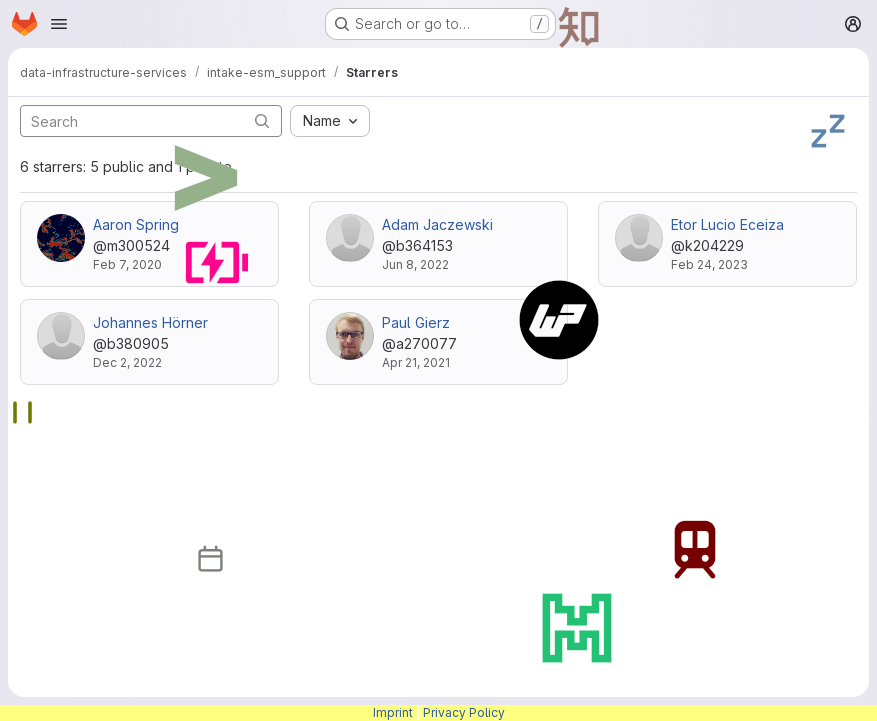 The height and width of the screenshot is (721, 877). What do you see at coordinates (577, 628) in the screenshot?
I see `mixtral AI model logo` at bounding box center [577, 628].